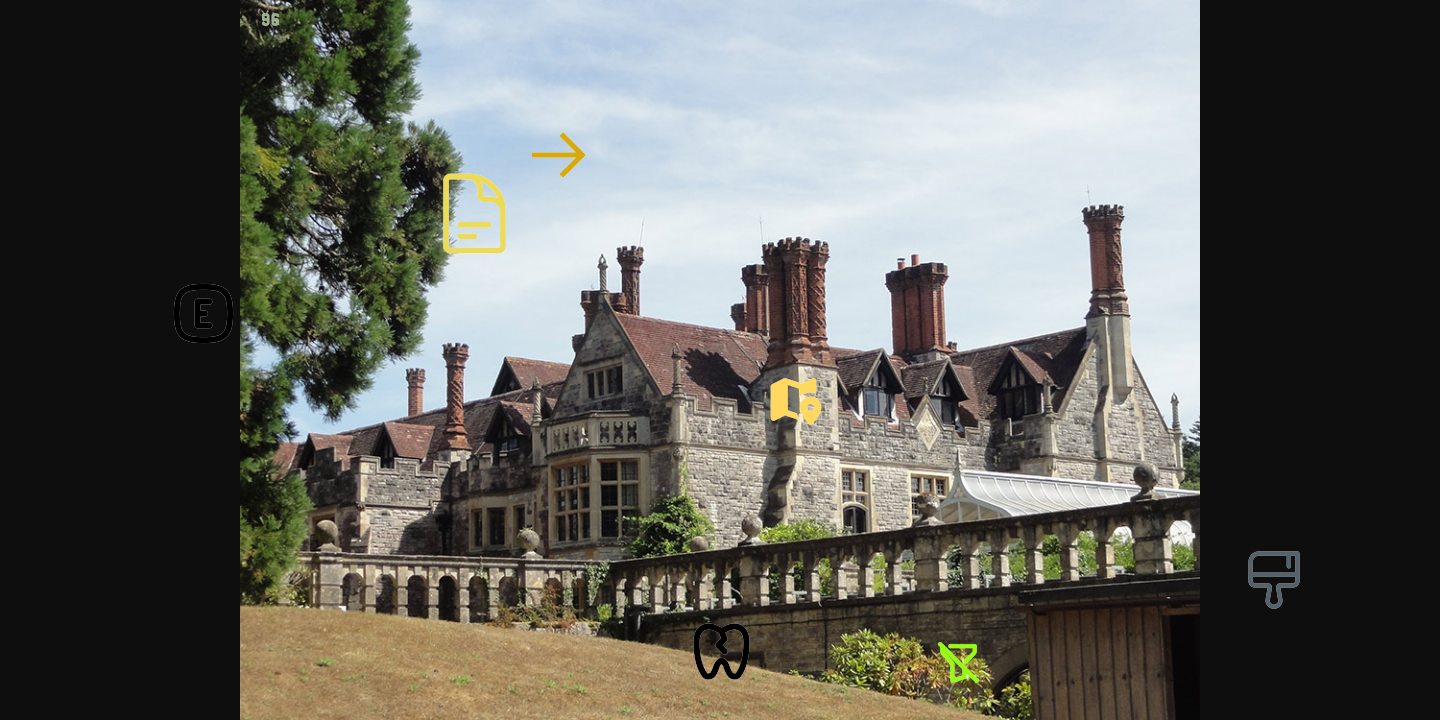 Image resolution: width=1440 pixels, height=720 pixels. Describe the element at coordinates (474, 213) in the screenshot. I see `view document details` at that location.